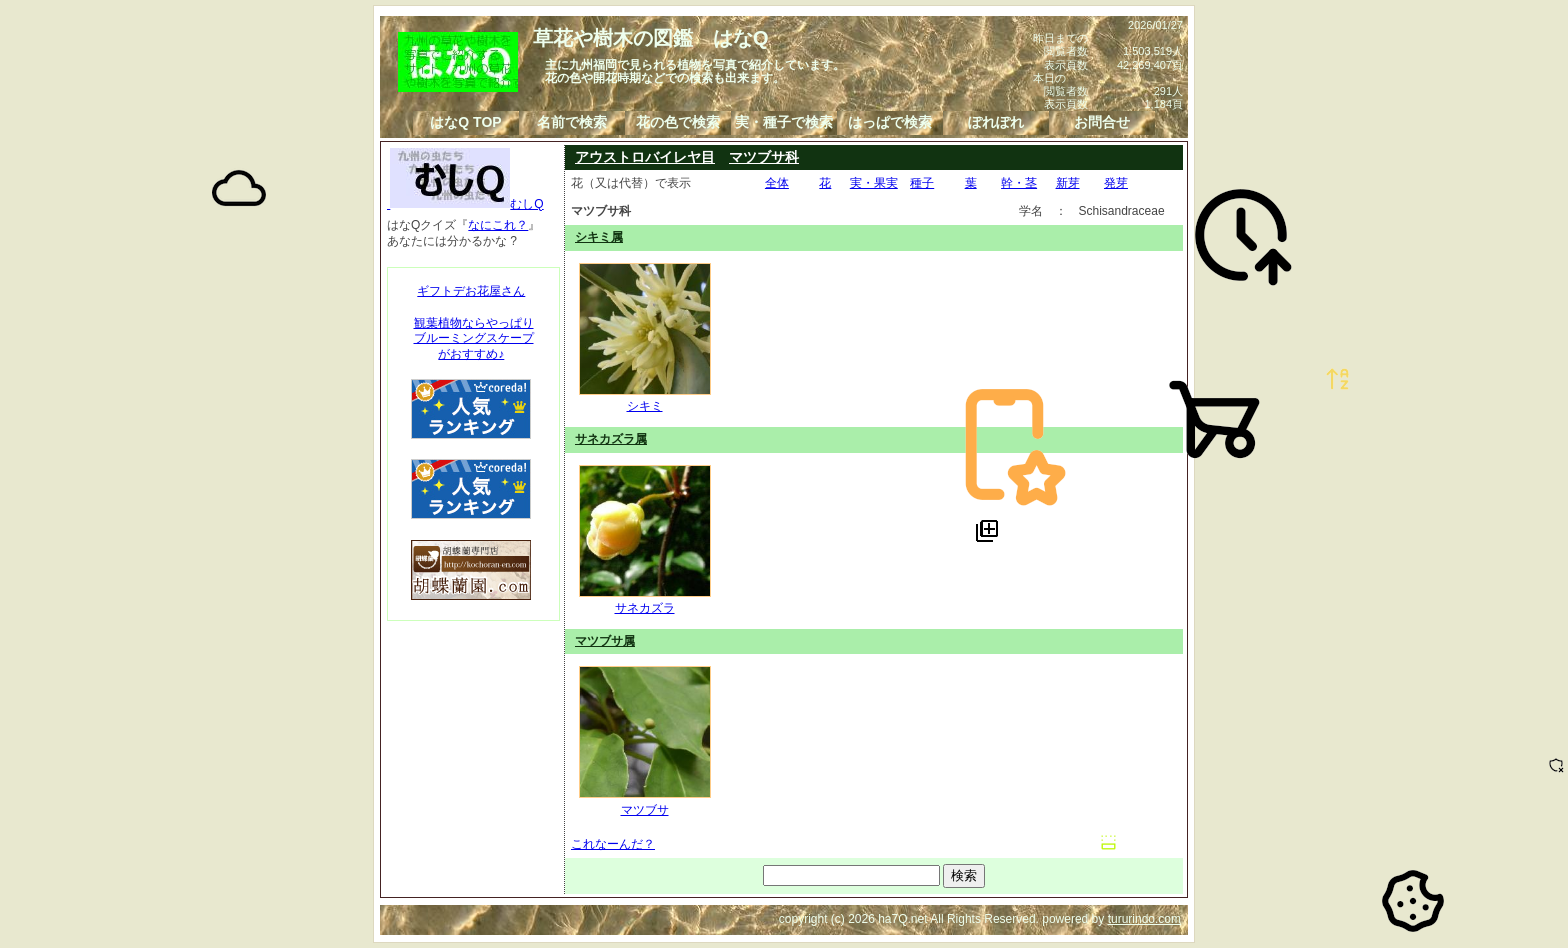 The height and width of the screenshot is (948, 1568). Describe the element at coordinates (1338, 379) in the screenshot. I see `sort alphabetically from A to Z` at that location.